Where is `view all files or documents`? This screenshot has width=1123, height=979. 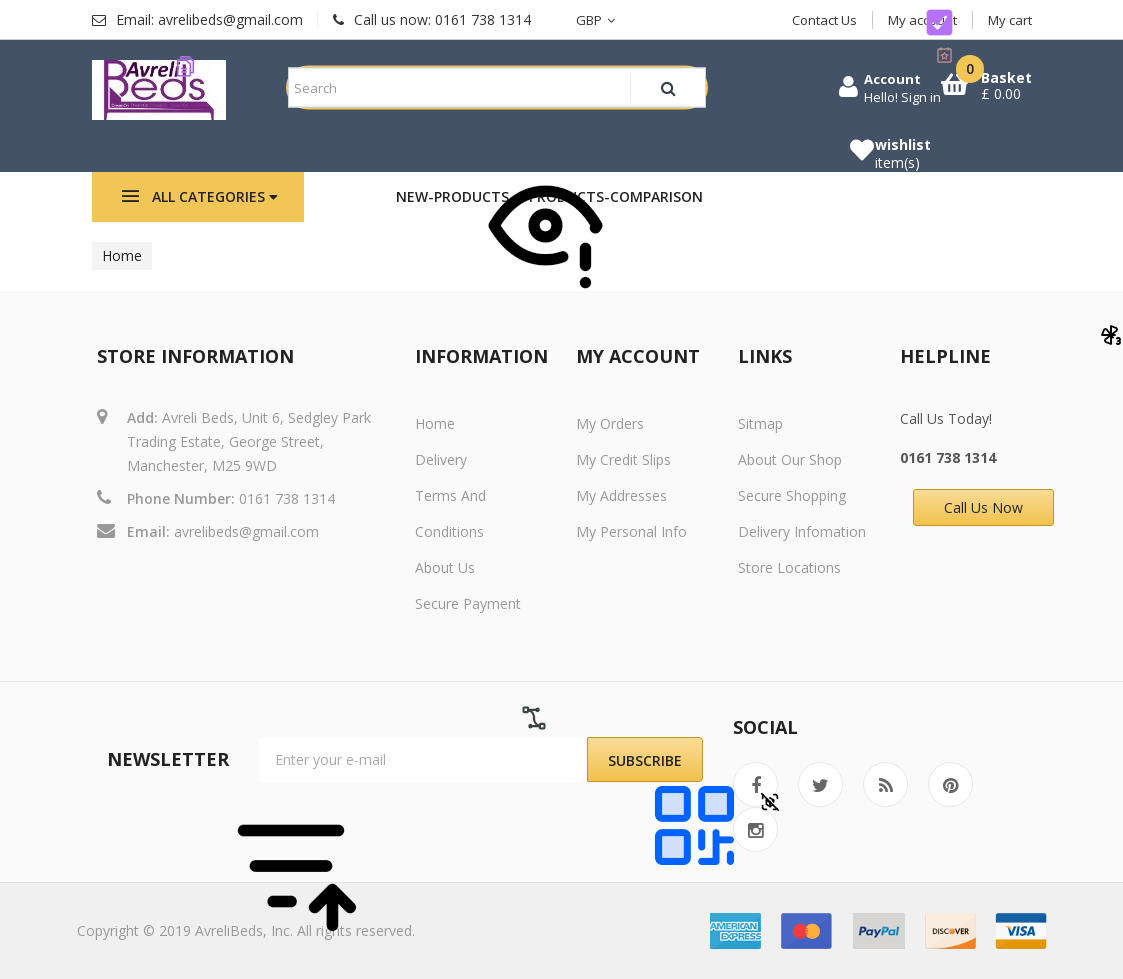 view all files or documents is located at coordinates (185, 66).